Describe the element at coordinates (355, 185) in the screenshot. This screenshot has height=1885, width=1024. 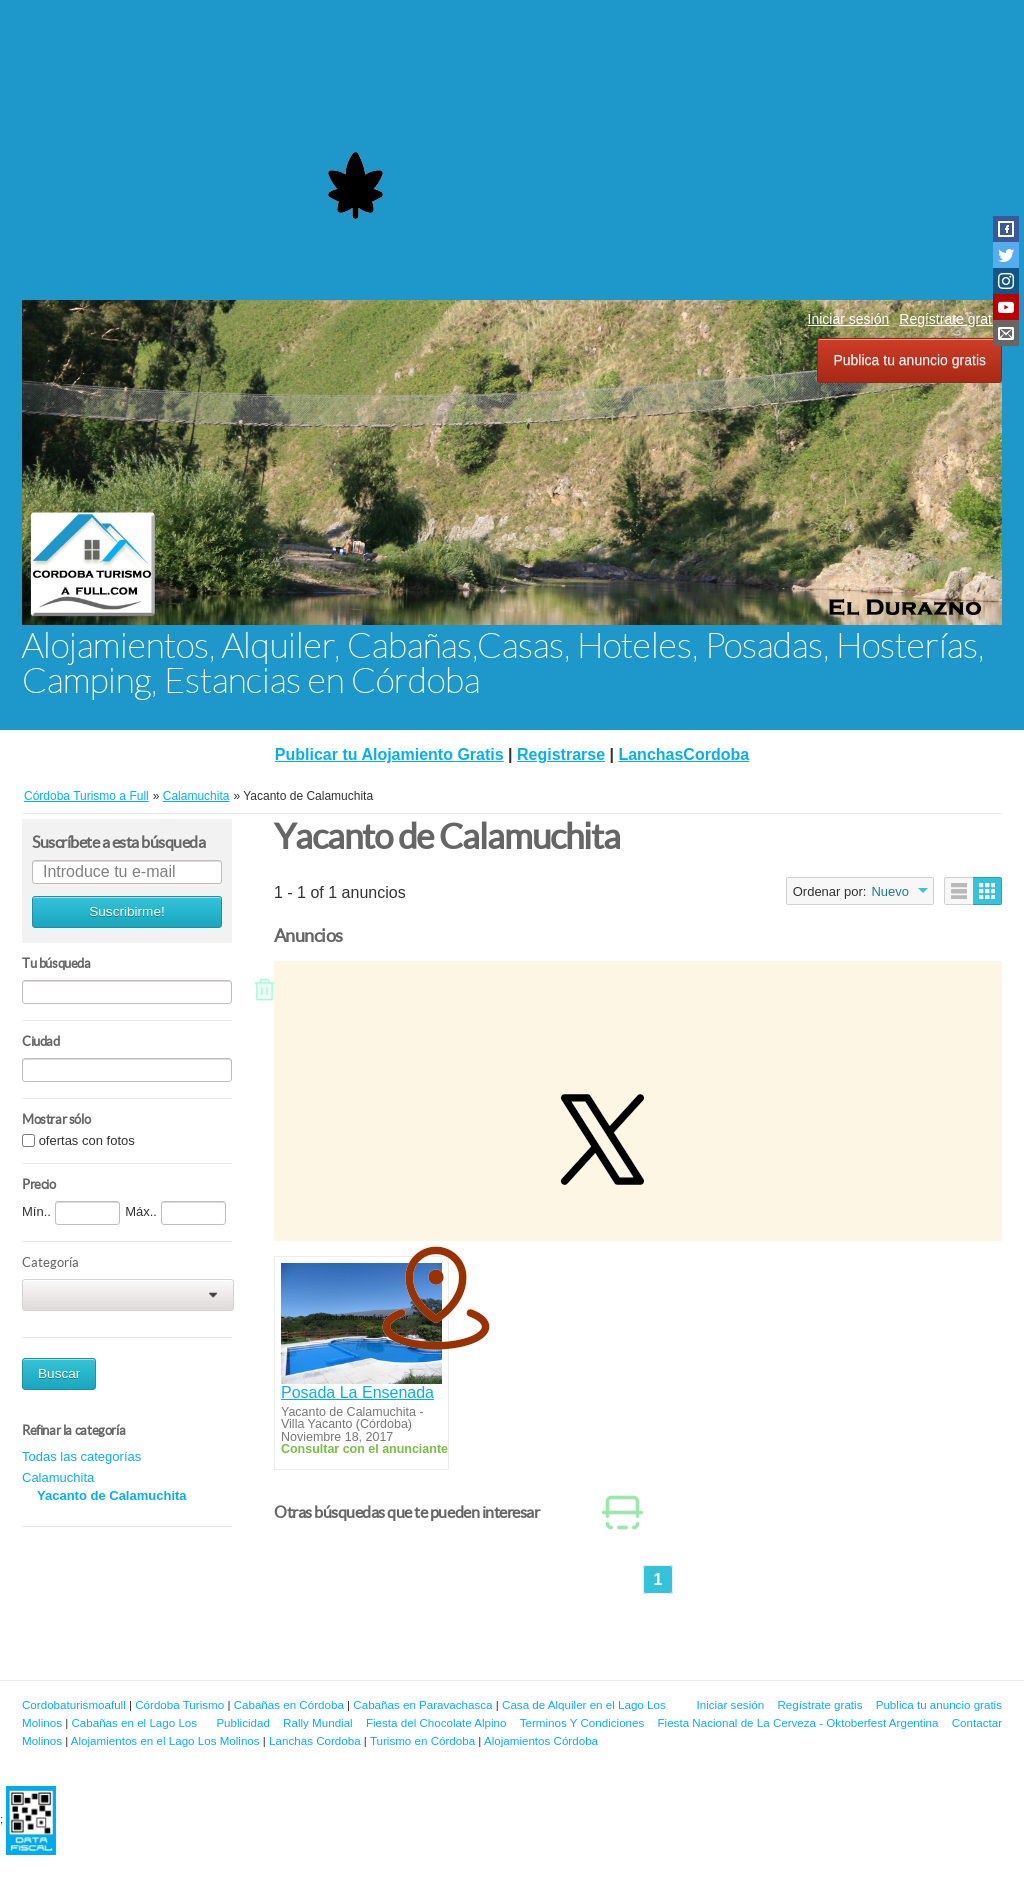
I see `indicates cannabis-related content or products` at that location.